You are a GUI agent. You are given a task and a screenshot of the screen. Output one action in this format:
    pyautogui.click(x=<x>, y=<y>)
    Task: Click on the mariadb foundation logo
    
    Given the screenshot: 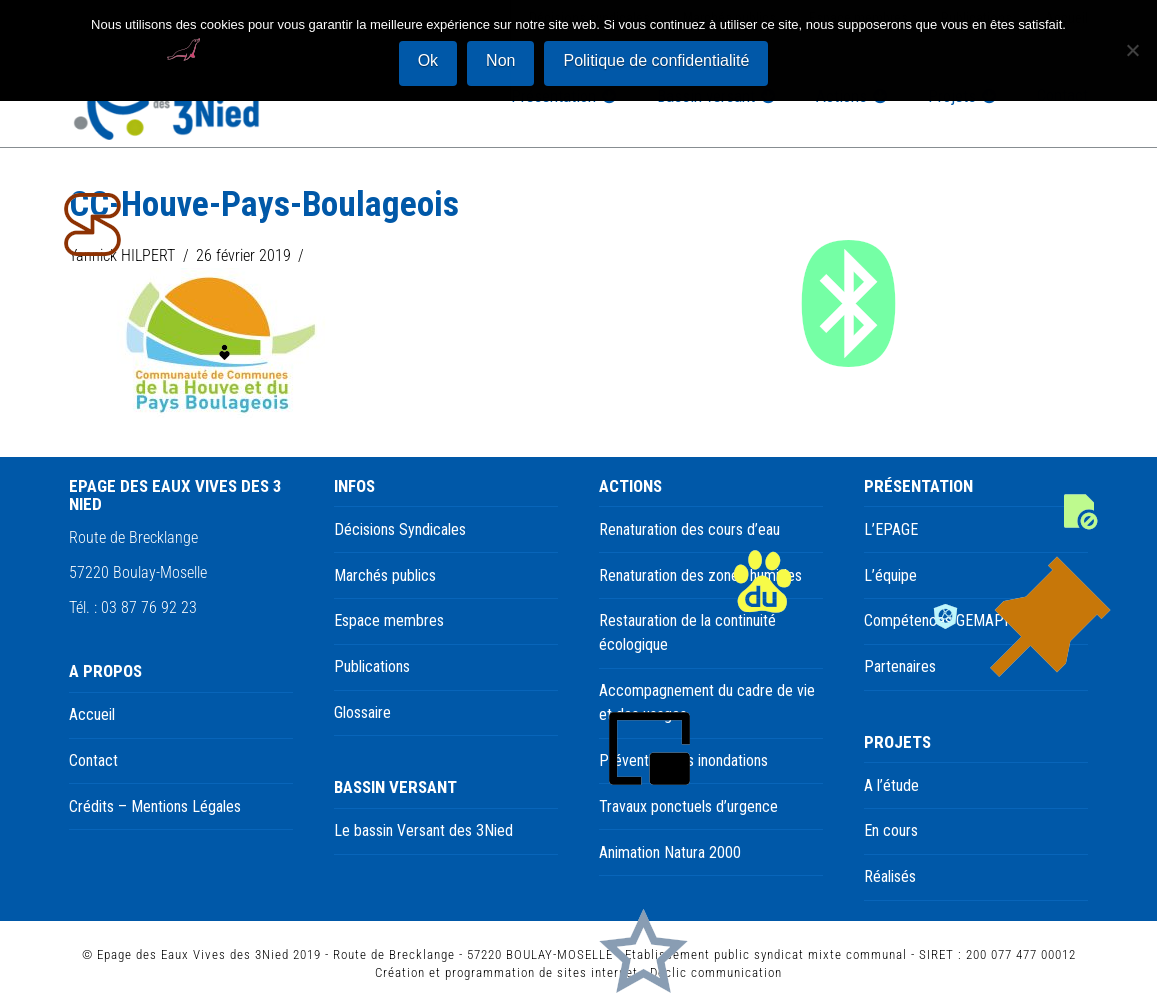 What is the action you would take?
    pyautogui.click(x=183, y=49)
    